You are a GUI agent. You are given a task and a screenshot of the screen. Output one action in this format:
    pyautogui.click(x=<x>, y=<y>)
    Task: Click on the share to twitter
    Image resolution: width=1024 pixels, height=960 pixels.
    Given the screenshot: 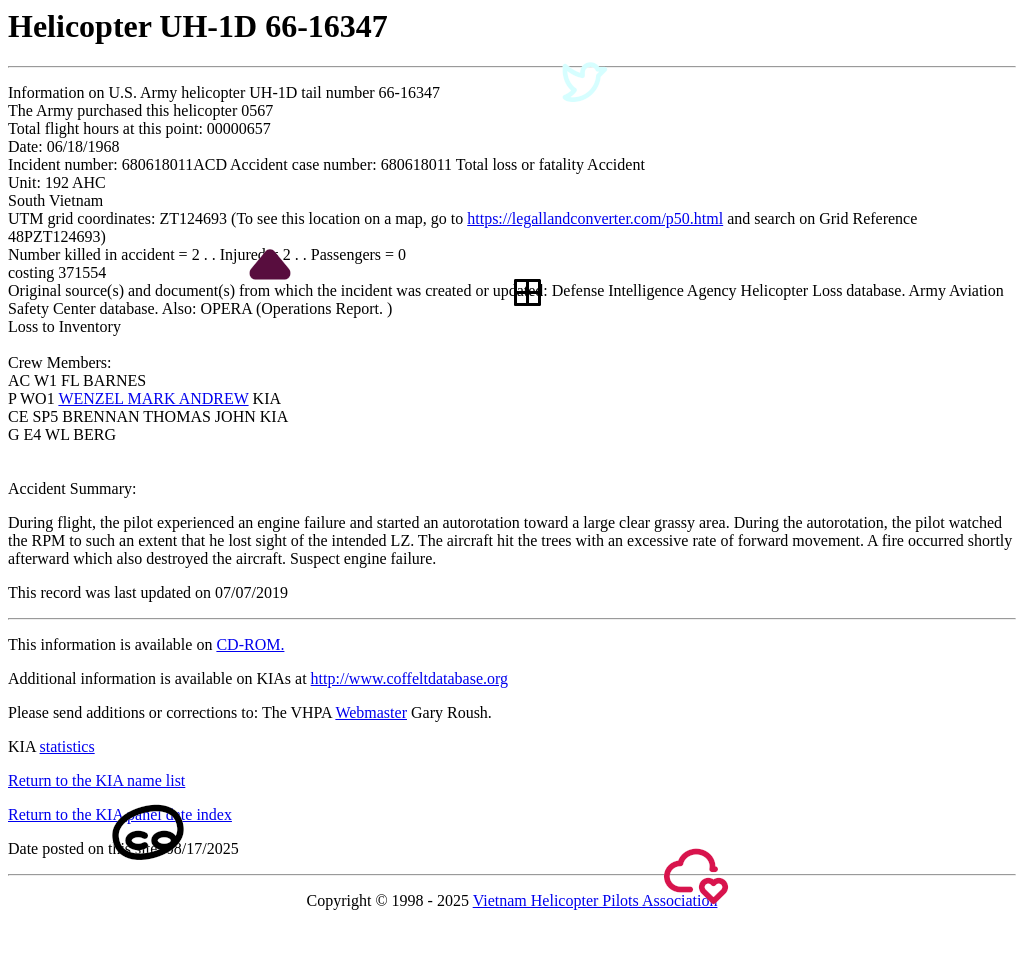 What is the action you would take?
    pyautogui.click(x=582, y=80)
    